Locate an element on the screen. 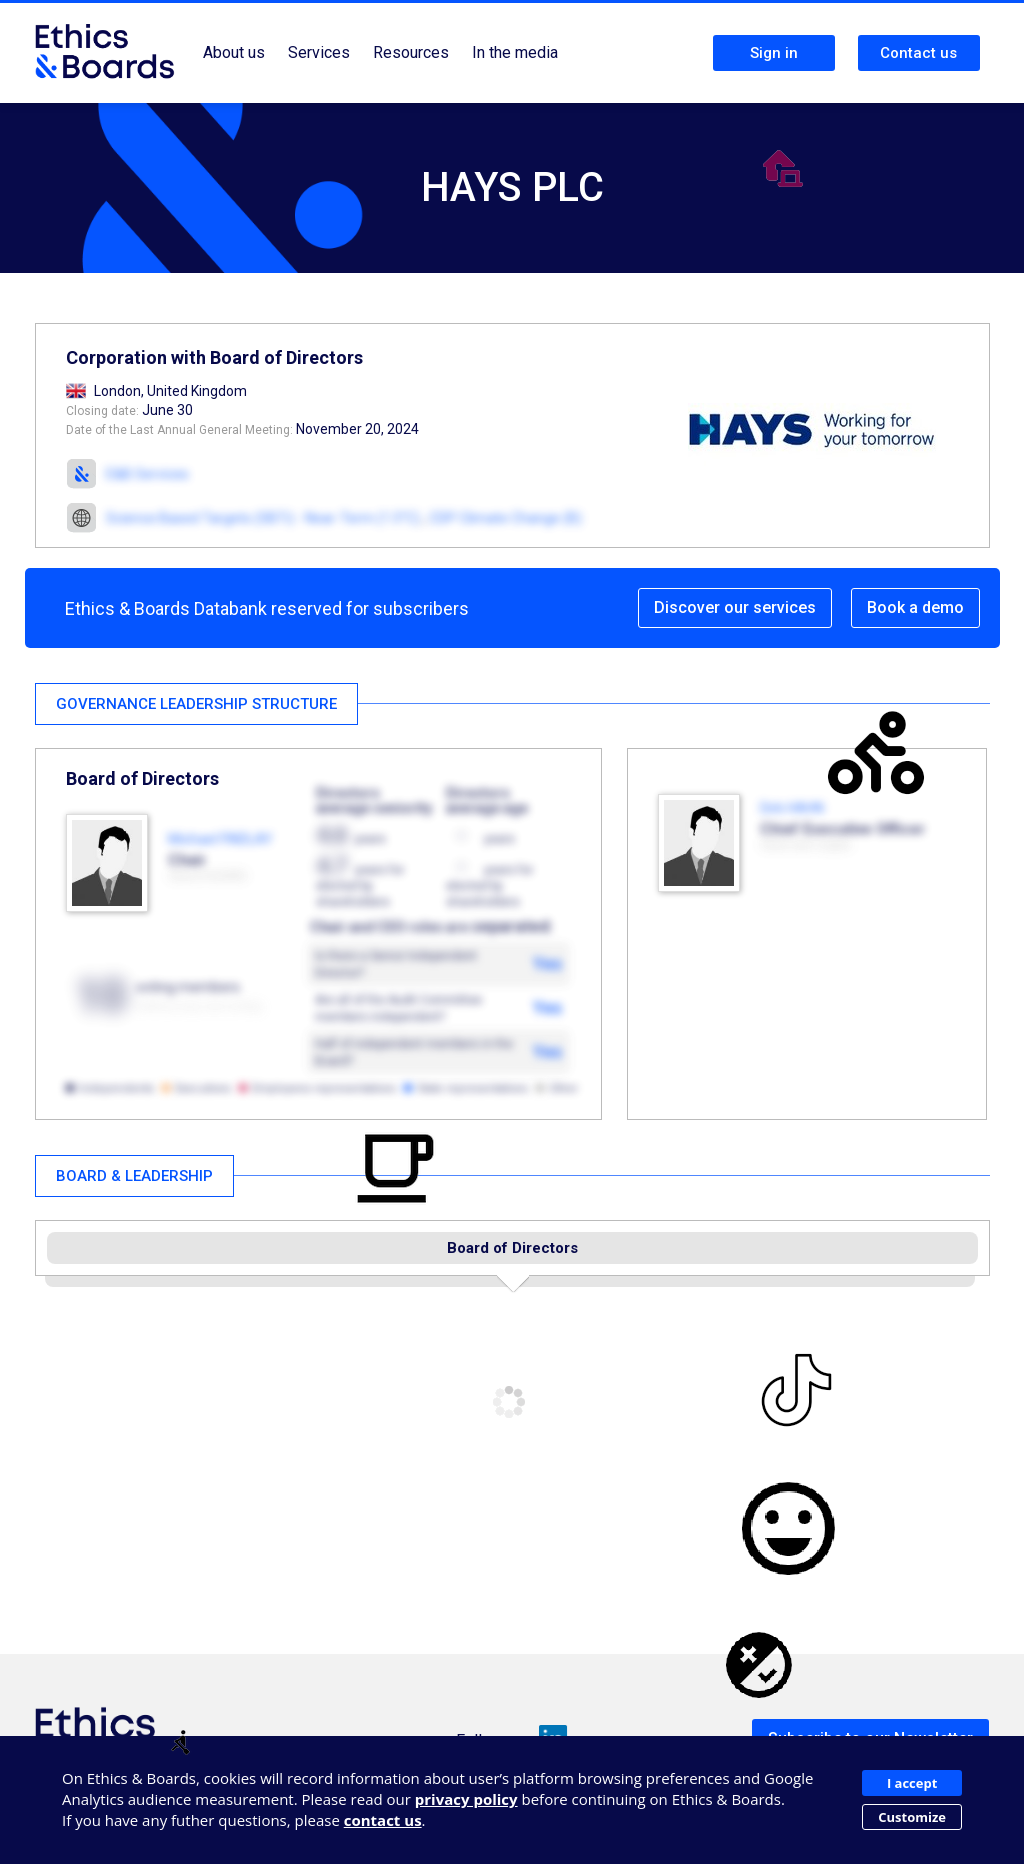  add an emoji or reaction is located at coordinates (788, 1528).